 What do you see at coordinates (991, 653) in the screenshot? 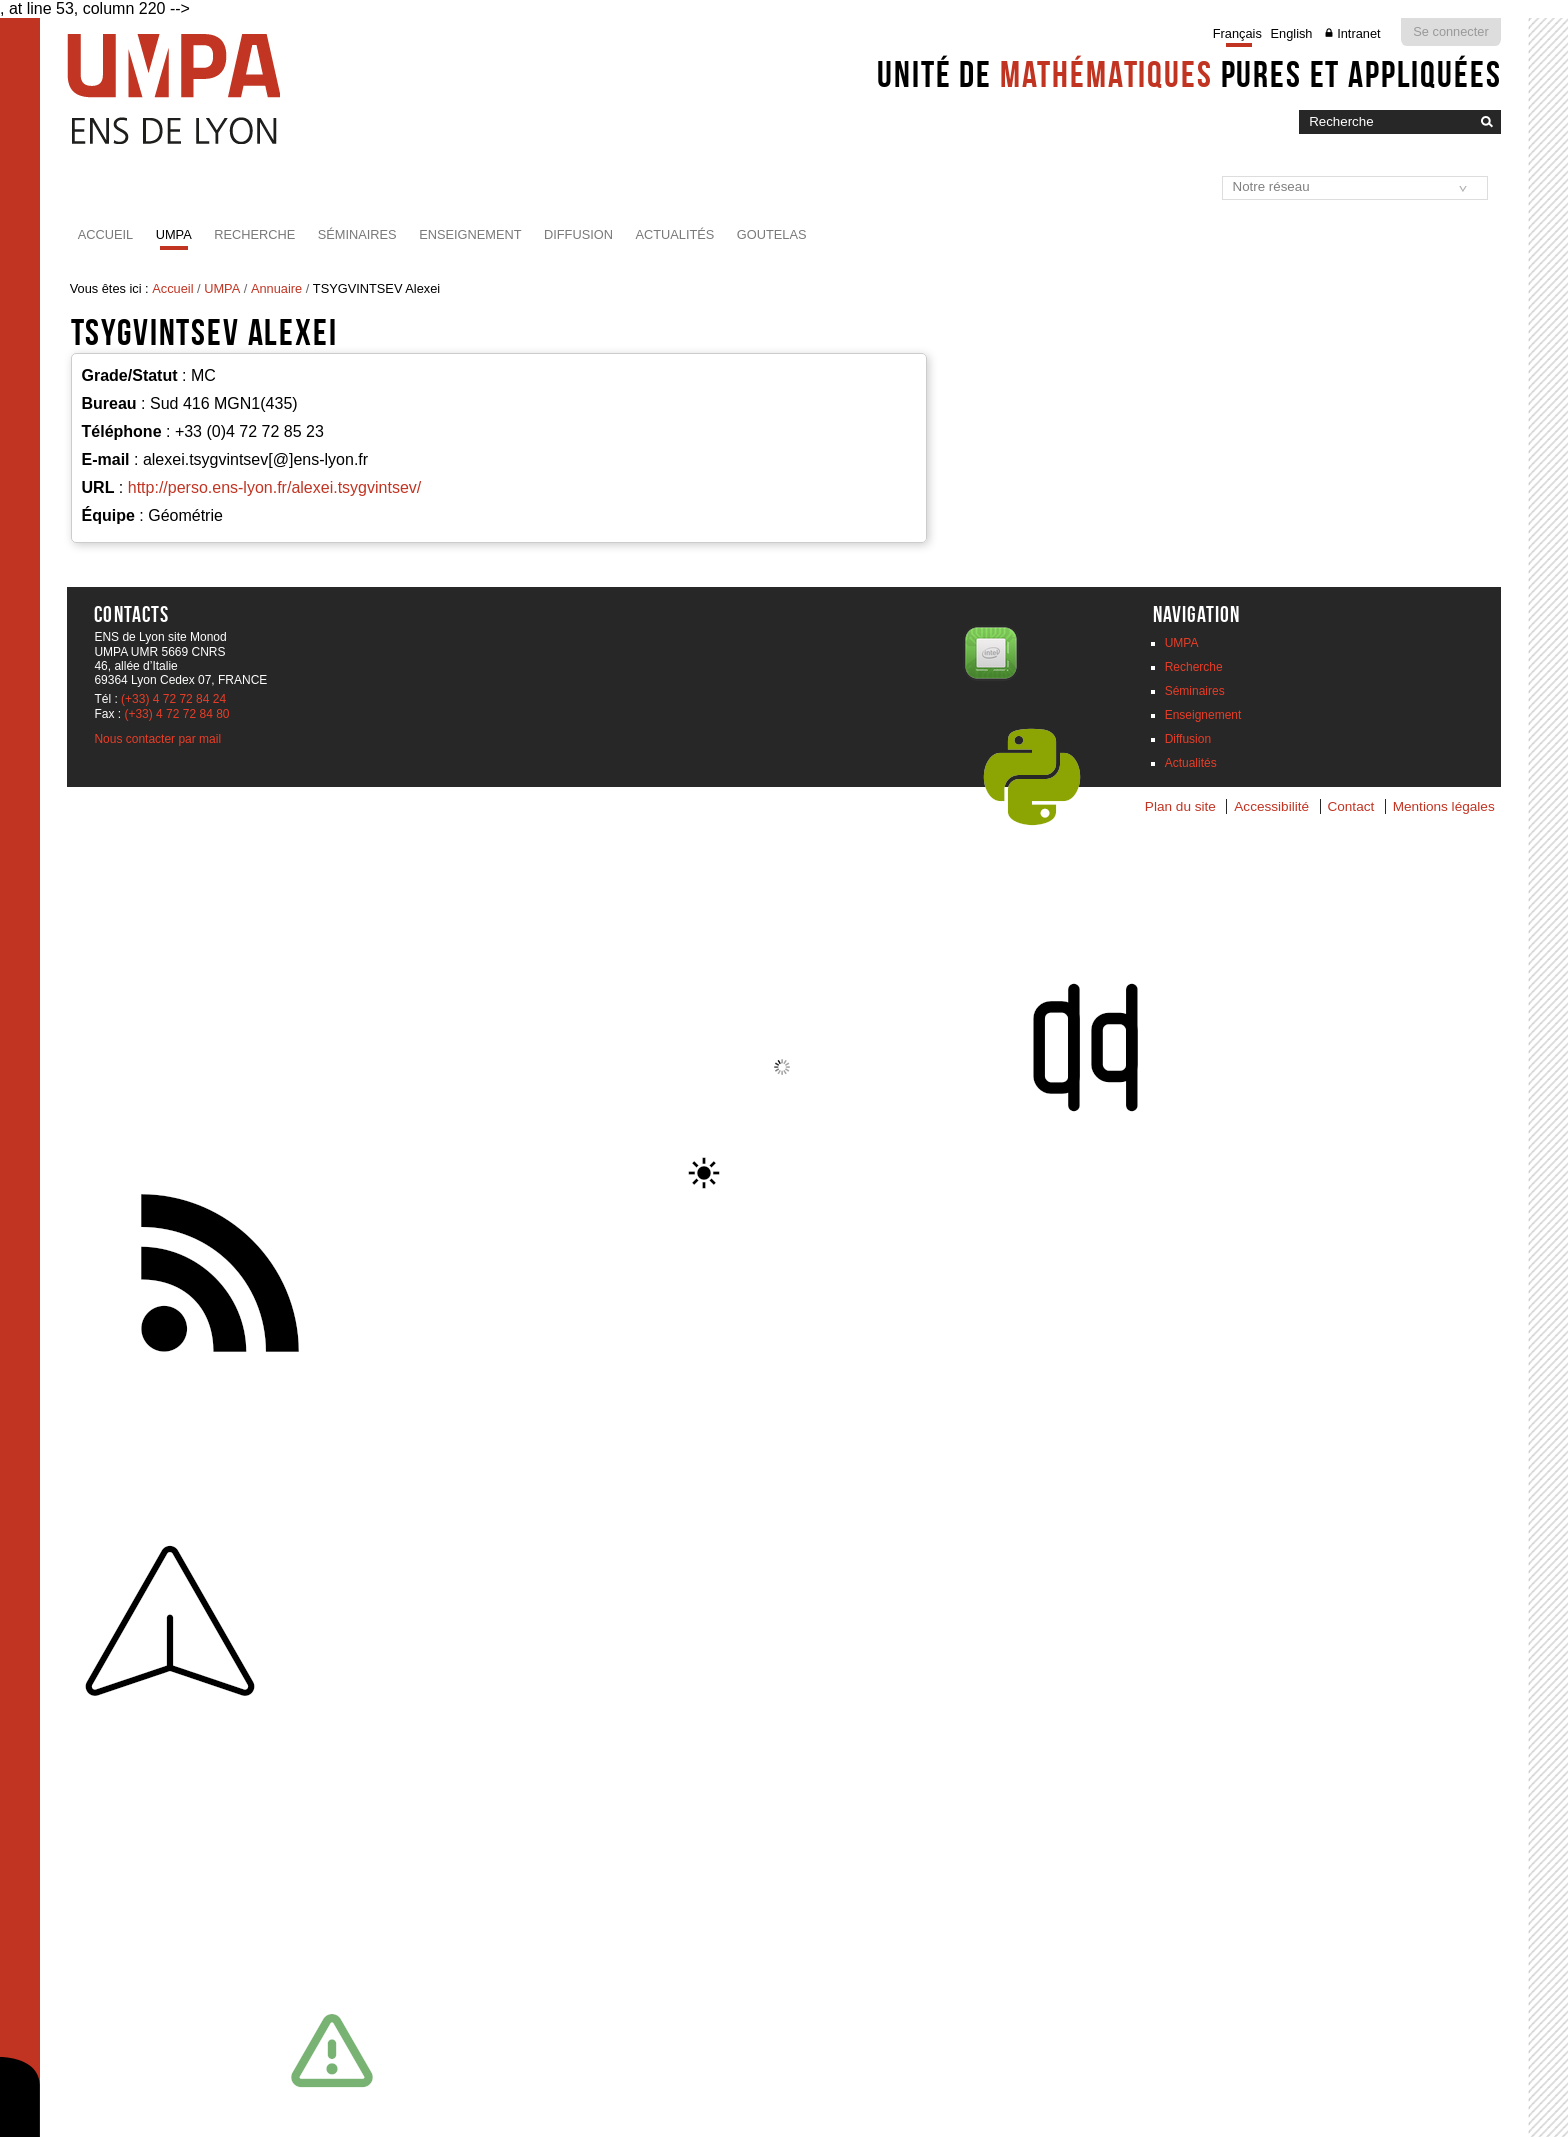
I see `view CPU or processor information` at bounding box center [991, 653].